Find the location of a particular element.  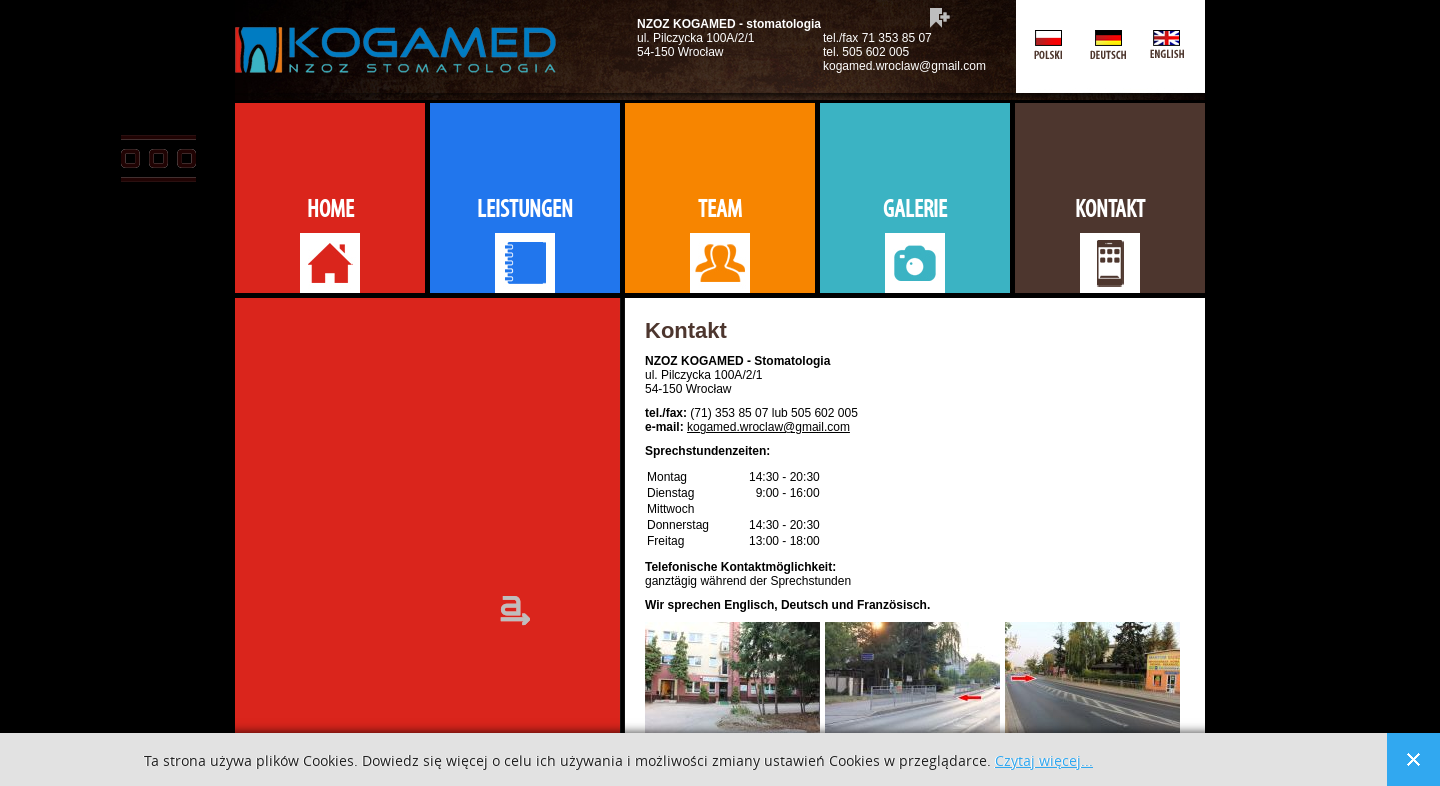

access toolbar preferences is located at coordinates (158, 158).